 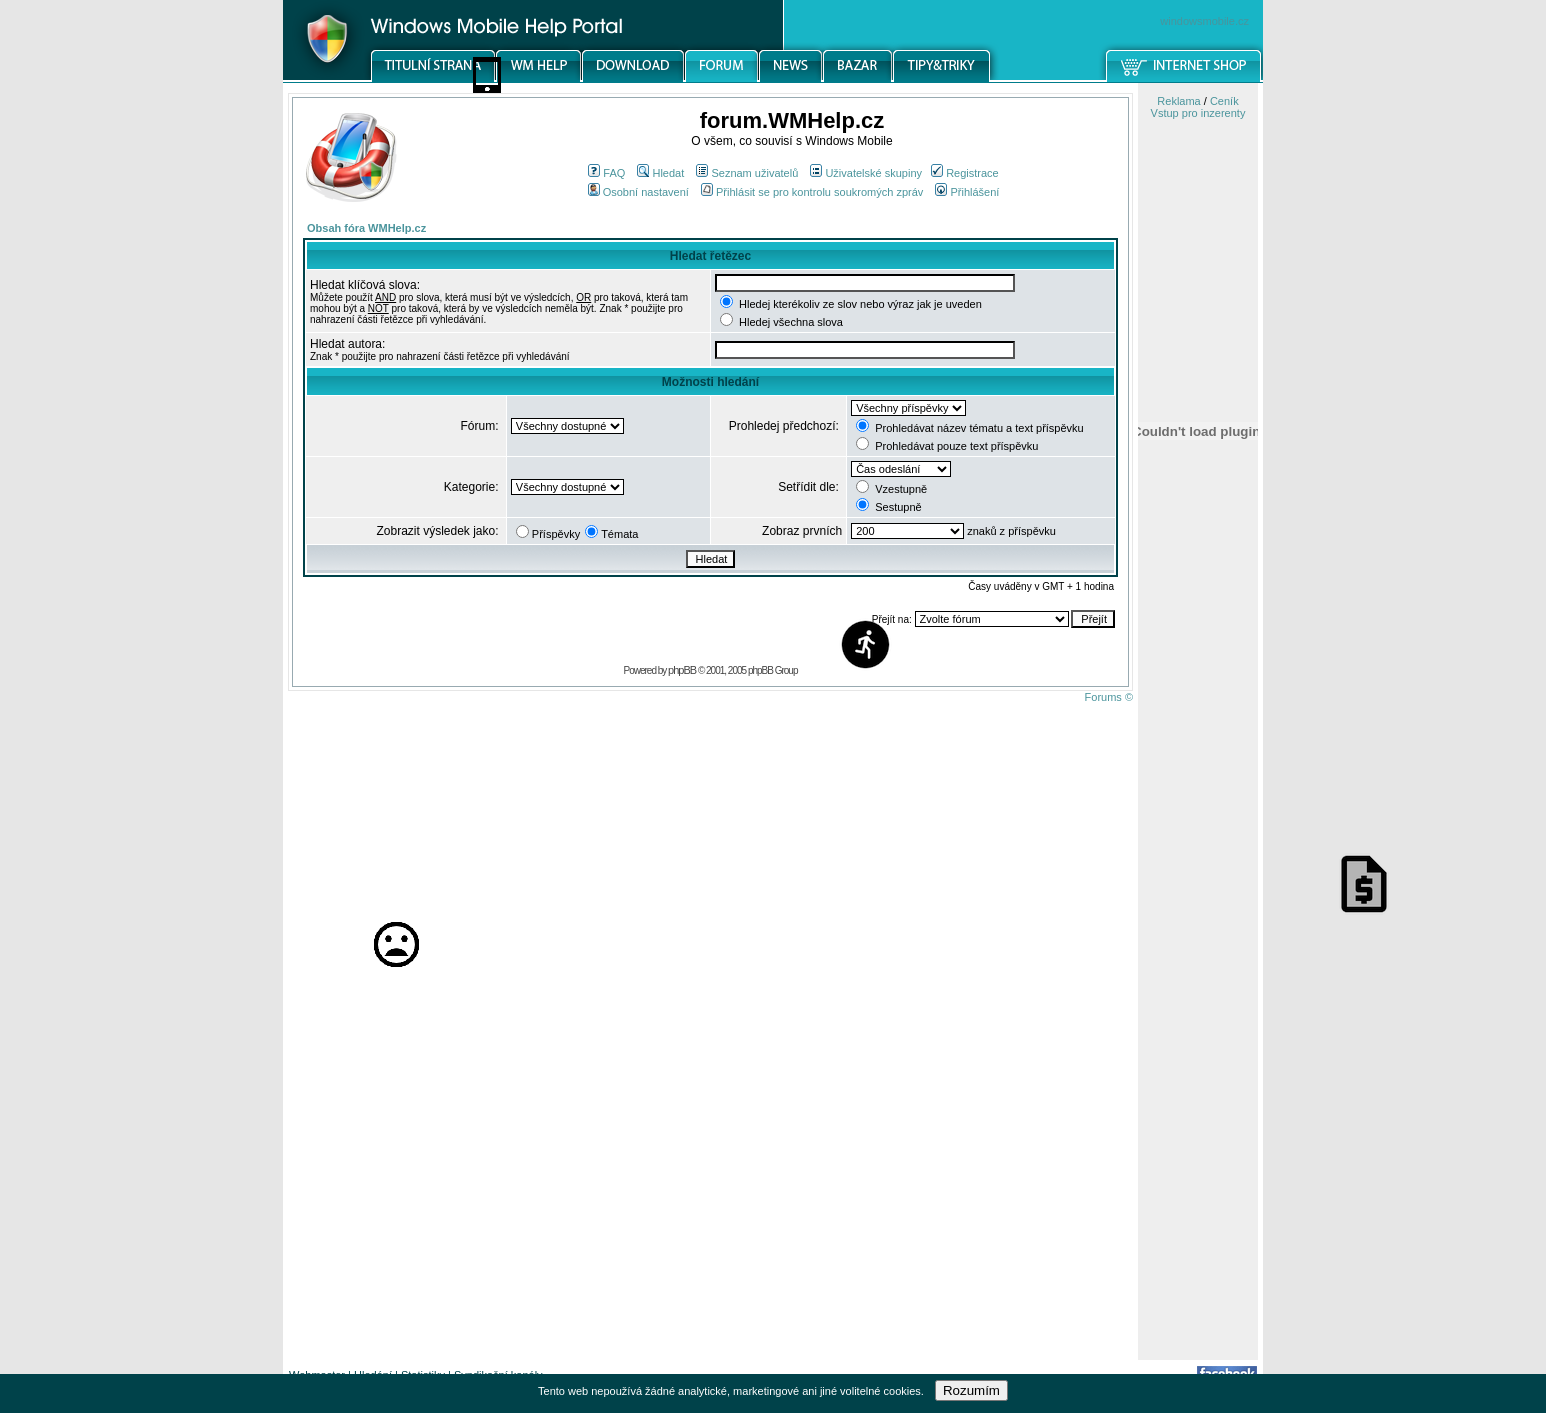 What do you see at coordinates (488, 75) in the screenshot?
I see `switch to tablet view or layout` at bounding box center [488, 75].